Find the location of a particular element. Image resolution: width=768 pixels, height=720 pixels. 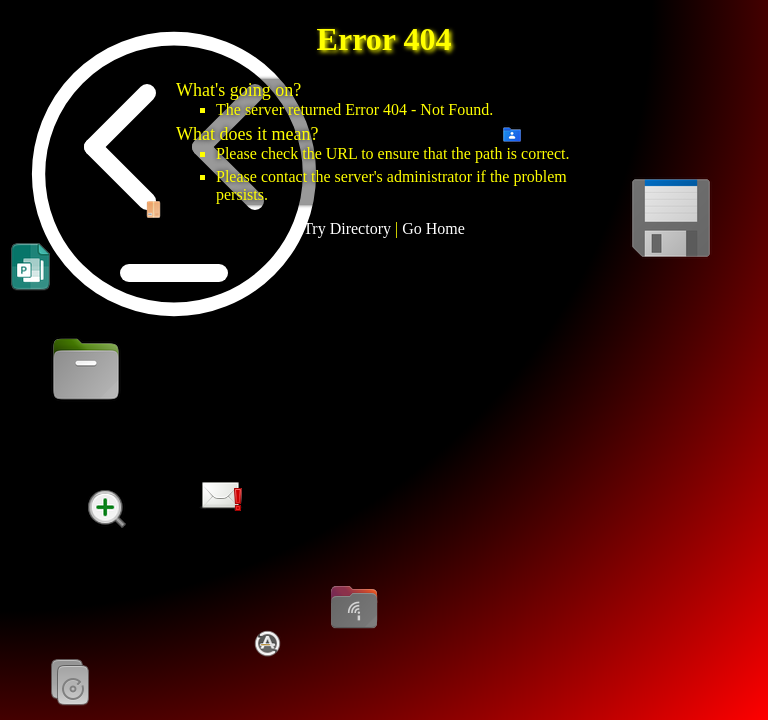

check for available software updates is located at coordinates (267, 643).